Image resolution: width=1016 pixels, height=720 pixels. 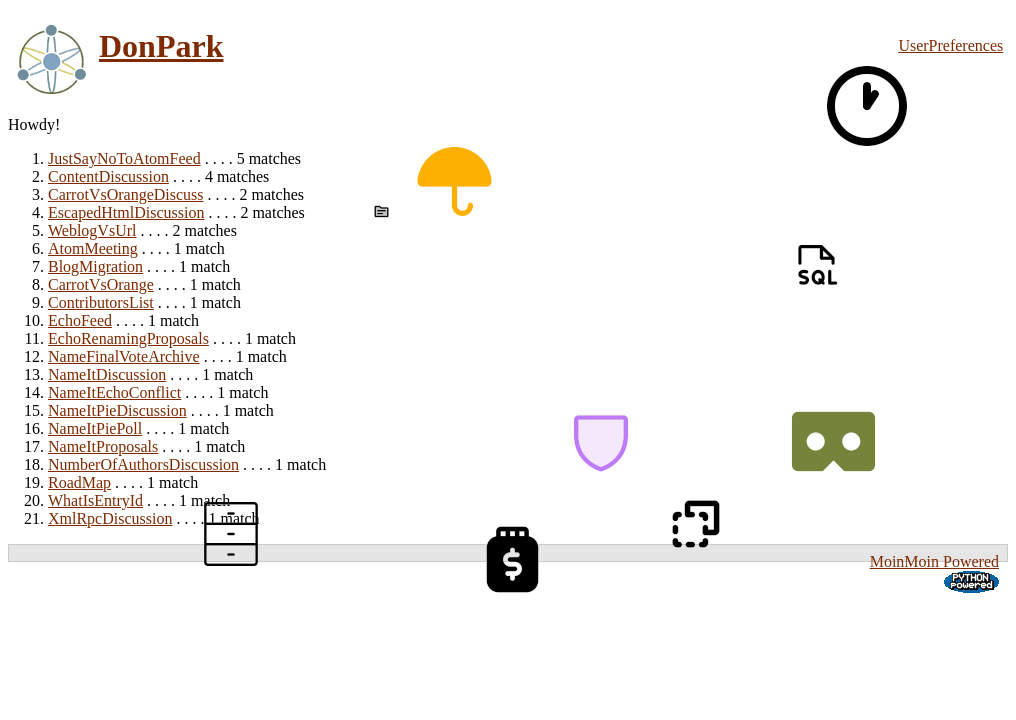 What do you see at coordinates (231, 534) in the screenshot?
I see `browse furniture or home decor items` at bounding box center [231, 534].